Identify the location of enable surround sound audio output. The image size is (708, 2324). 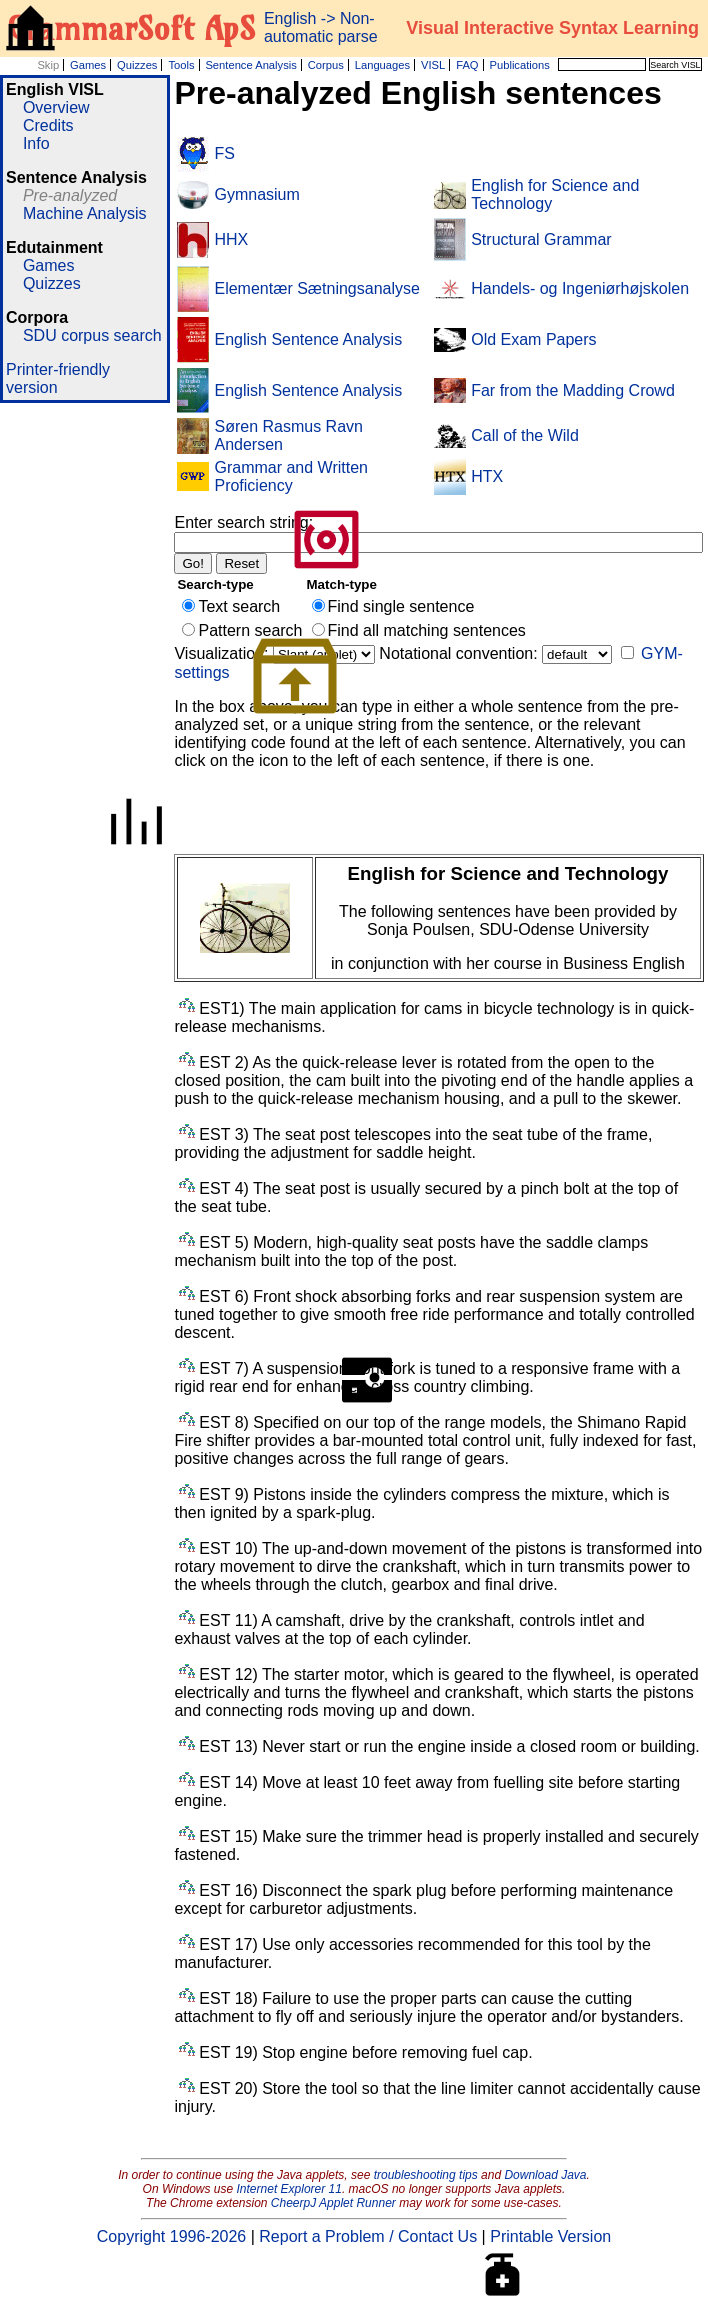
(326, 539).